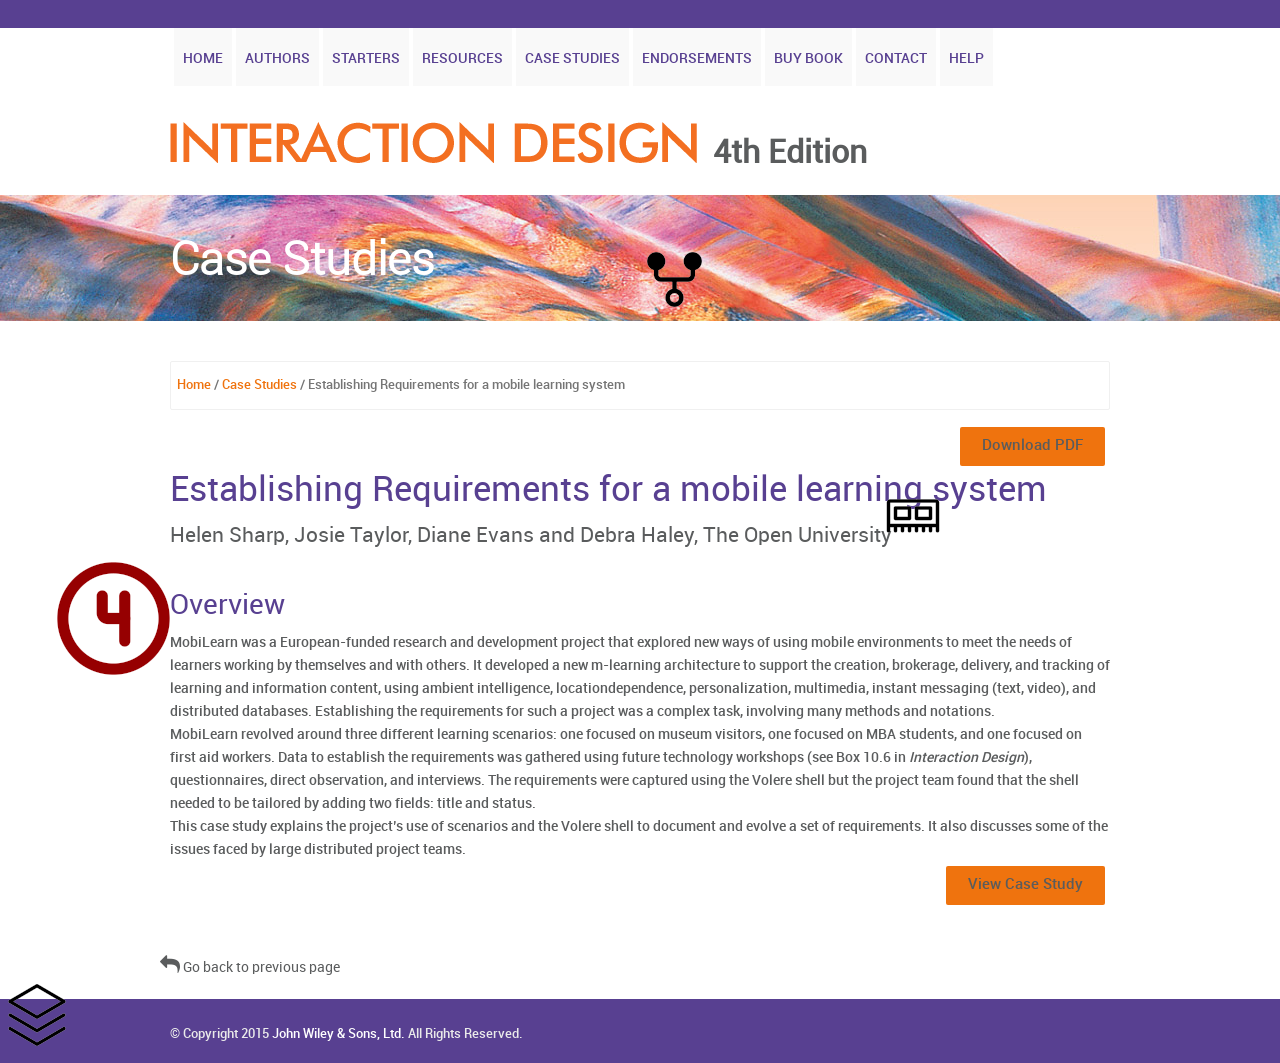 This screenshot has width=1280, height=1063. Describe the element at coordinates (113, 618) in the screenshot. I see `step 4 in a multi-step process` at that location.